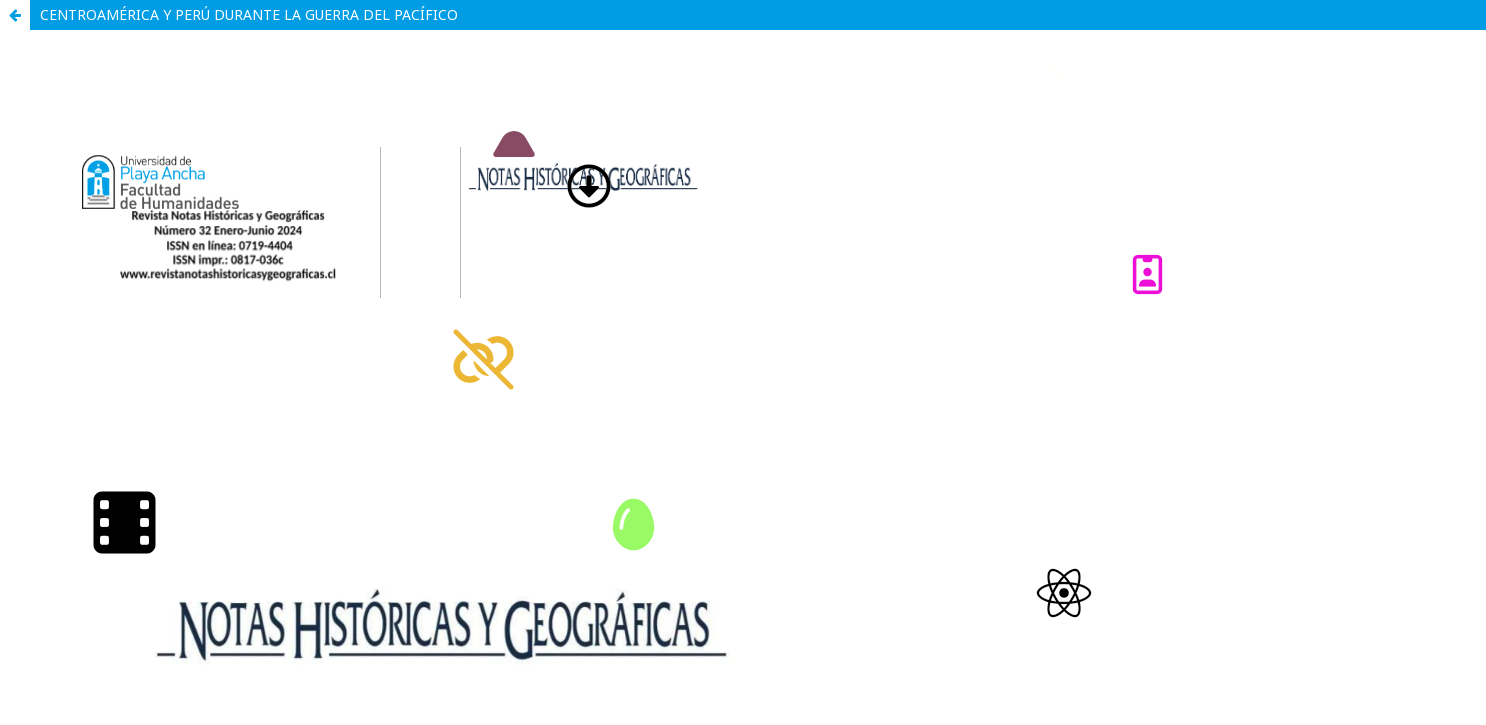 The image size is (1486, 725). What do you see at coordinates (589, 186) in the screenshot?
I see `download a file or content` at bounding box center [589, 186].